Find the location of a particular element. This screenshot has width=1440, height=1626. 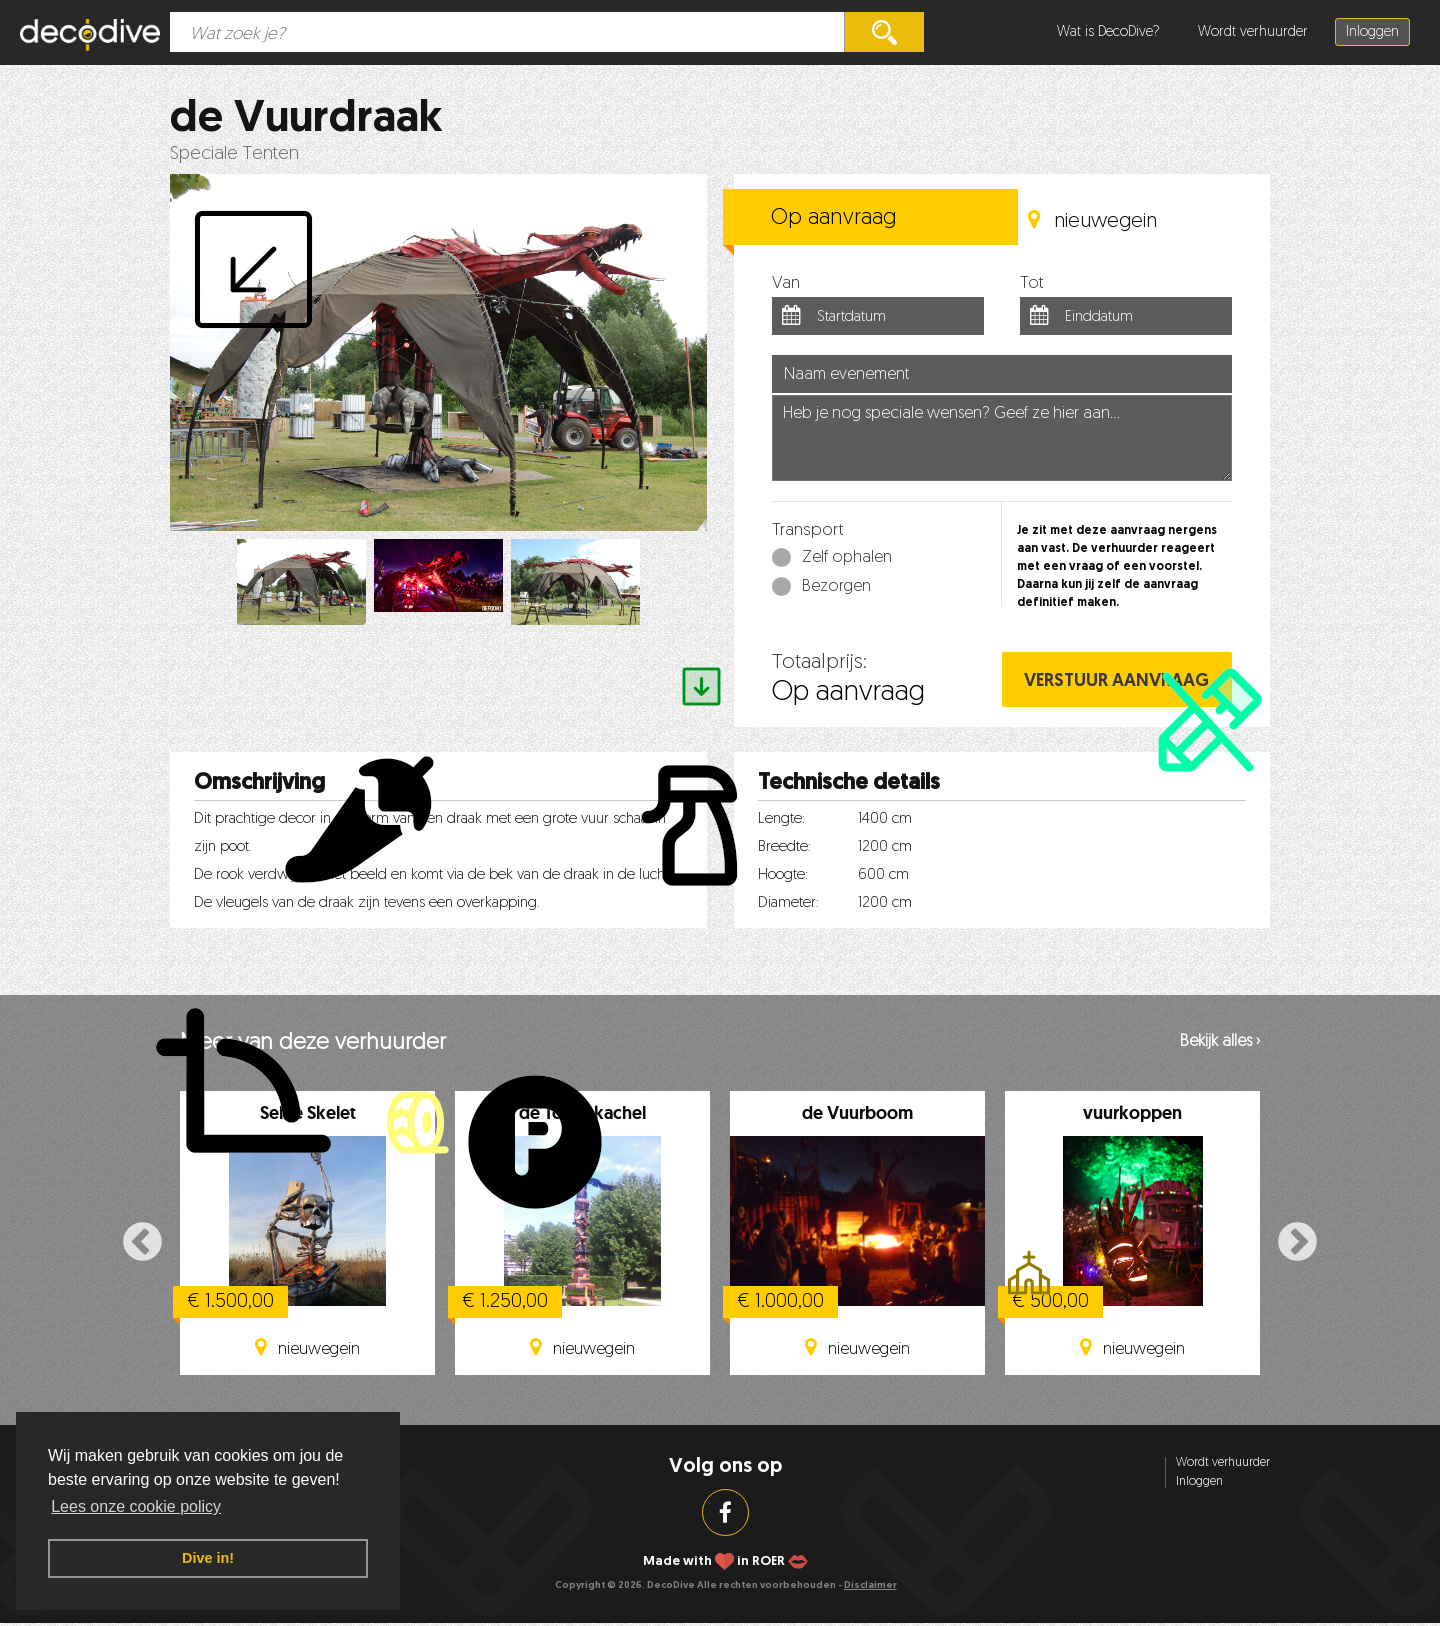

view tire pressure or status is located at coordinates (415, 1122).